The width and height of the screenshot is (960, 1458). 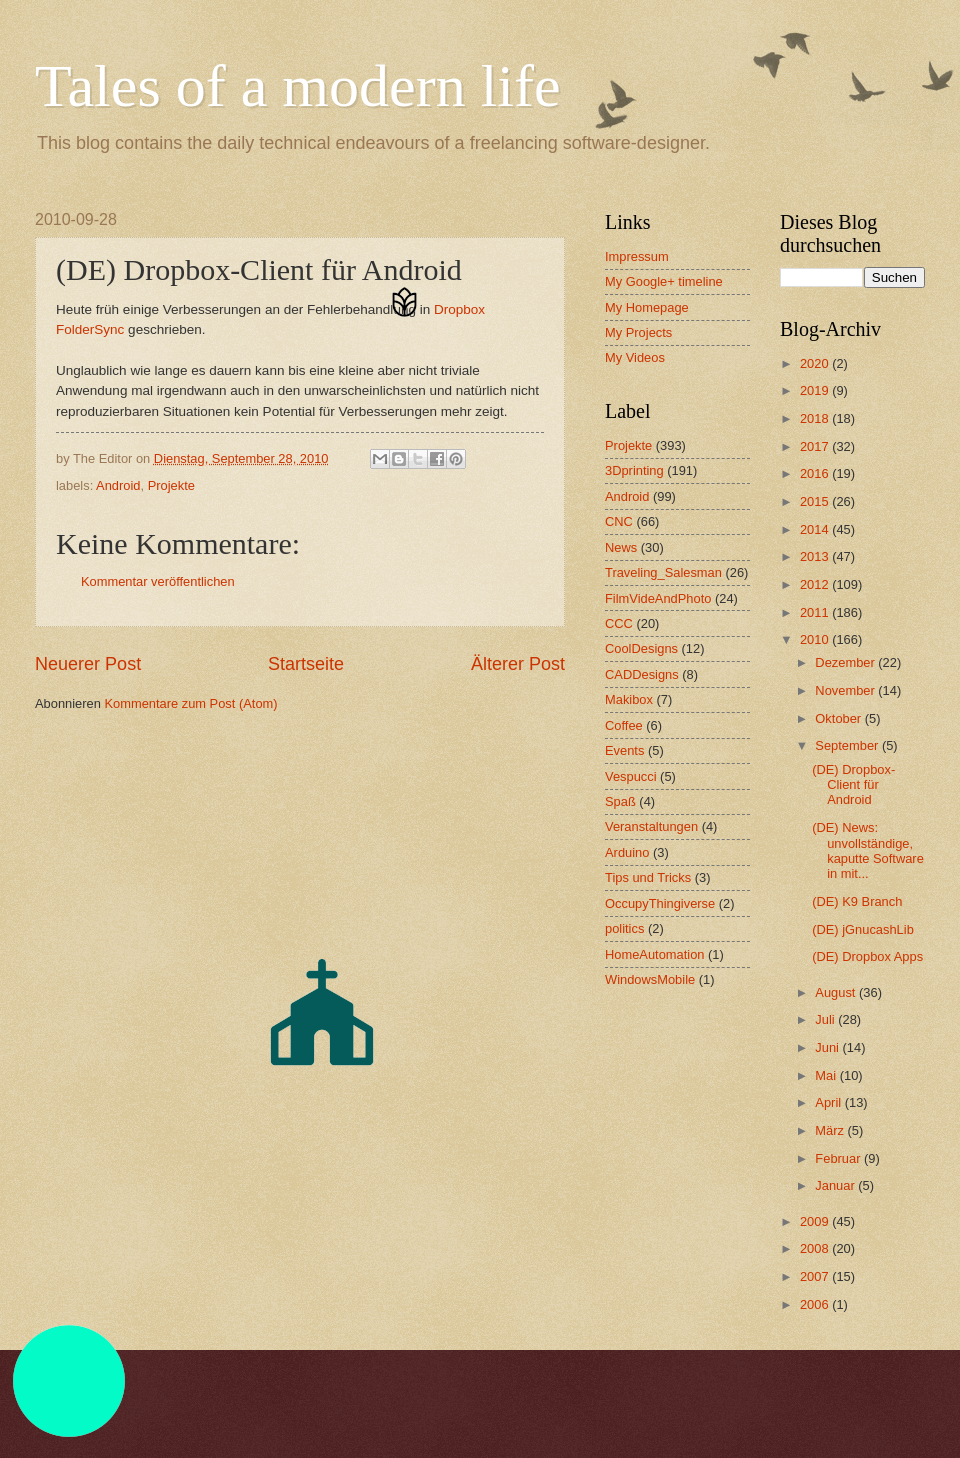 What do you see at coordinates (322, 1018) in the screenshot?
I see `view nearby churches or places of worship` at bounding box center [322, 1018].